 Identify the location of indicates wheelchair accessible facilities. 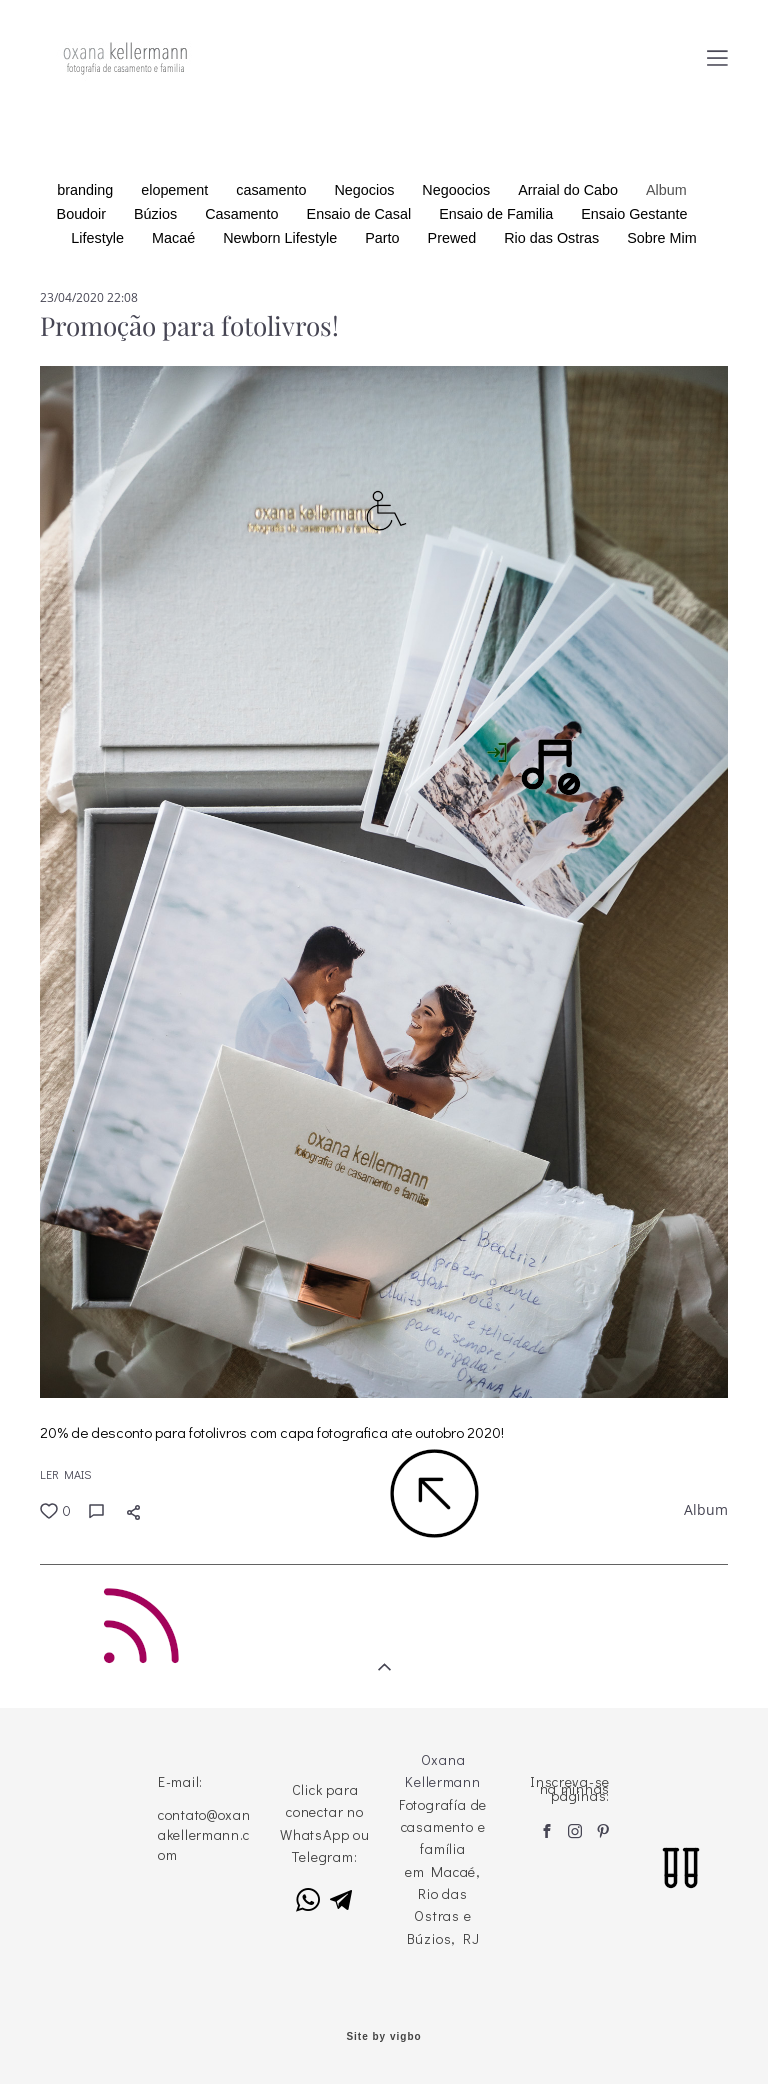
(382, 511).